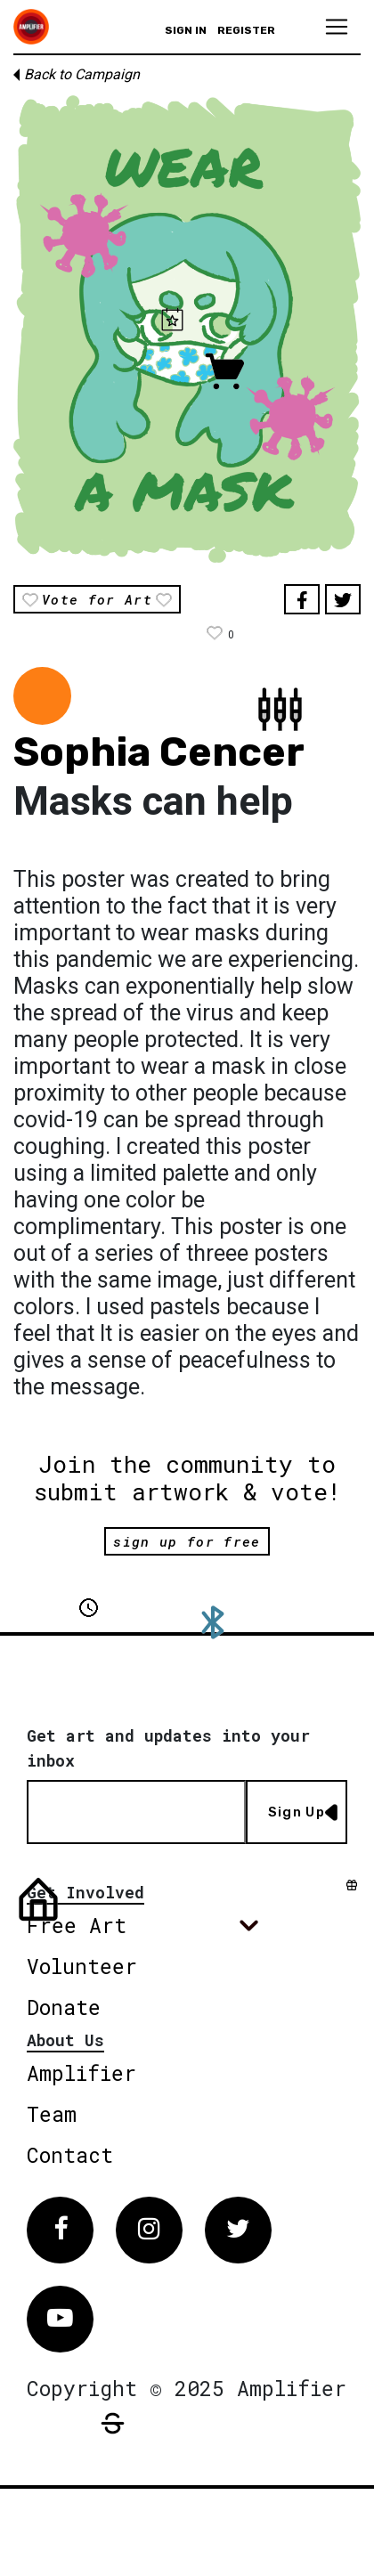  What do you see at coordinates (248, 1924) in the screenshot?
I see `expand a dropdown menu or section` at bounding box center [248, 1924].